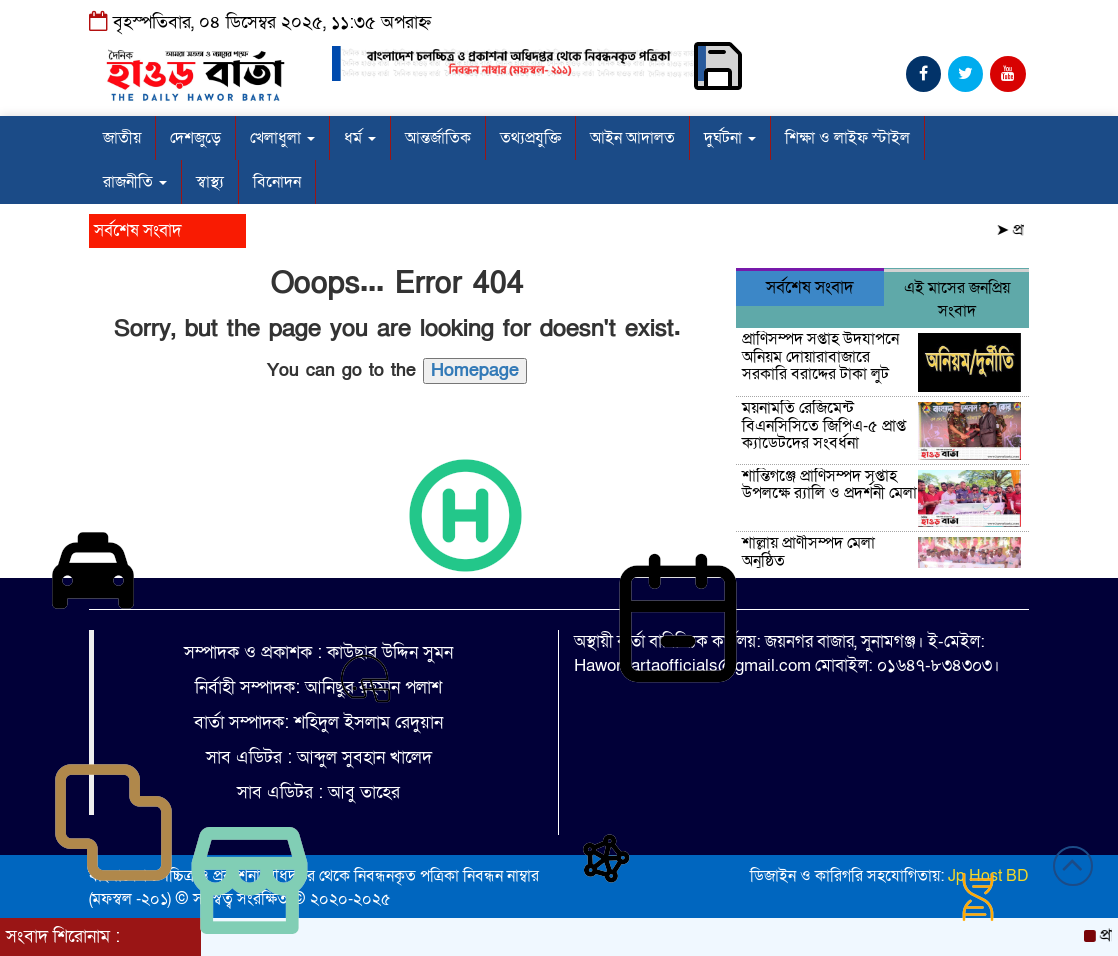  I want to click on access football or sports content, so click(365, 679).